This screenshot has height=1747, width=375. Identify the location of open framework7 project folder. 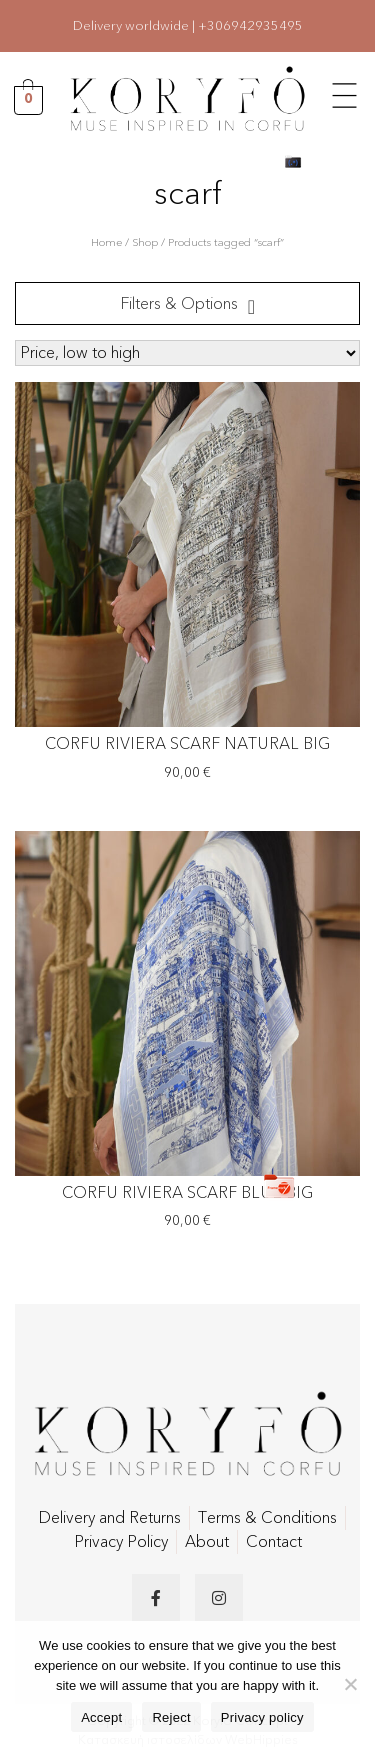
(279, 1187).